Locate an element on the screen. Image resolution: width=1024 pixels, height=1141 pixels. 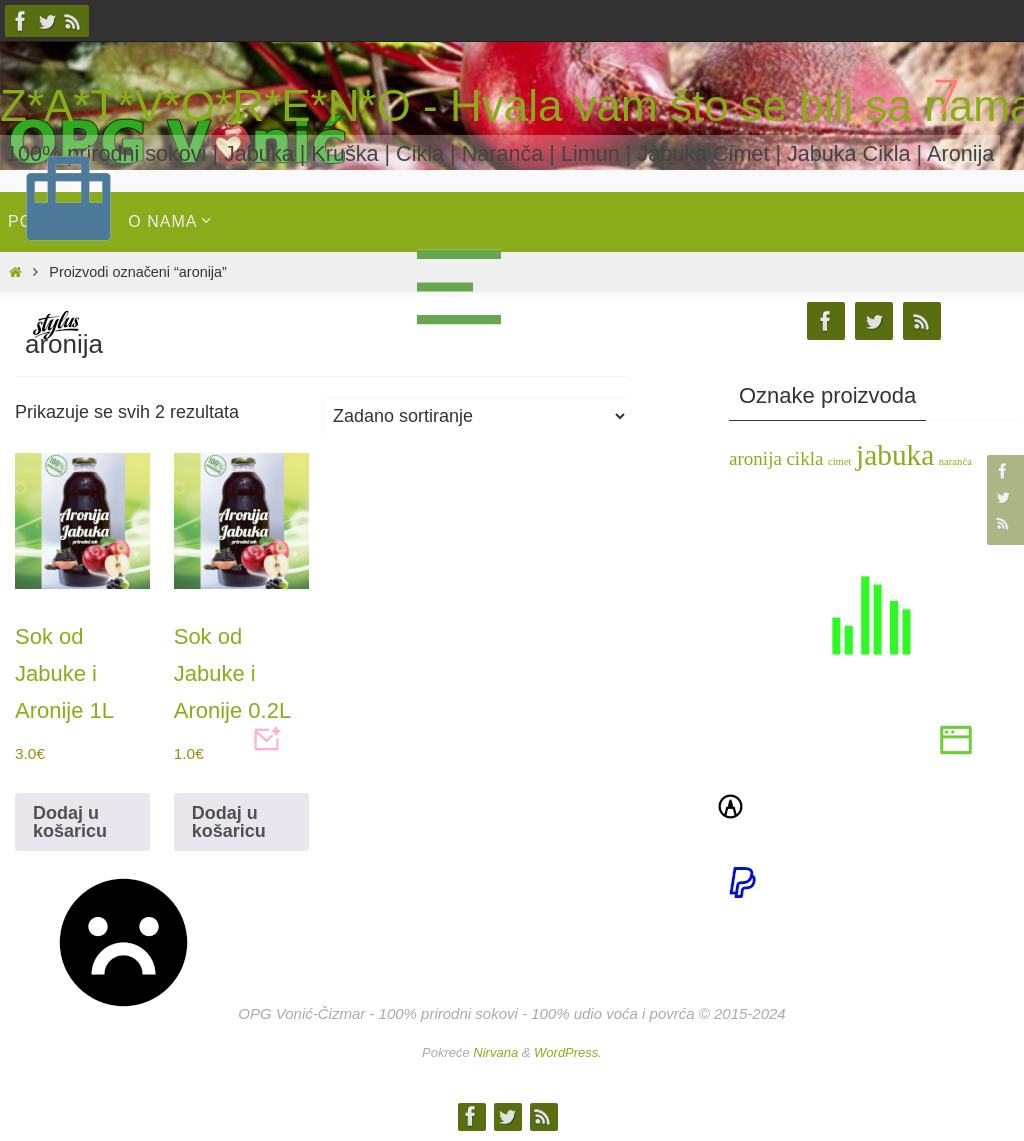
pay with PayPal is located at coordinates (743, 882).